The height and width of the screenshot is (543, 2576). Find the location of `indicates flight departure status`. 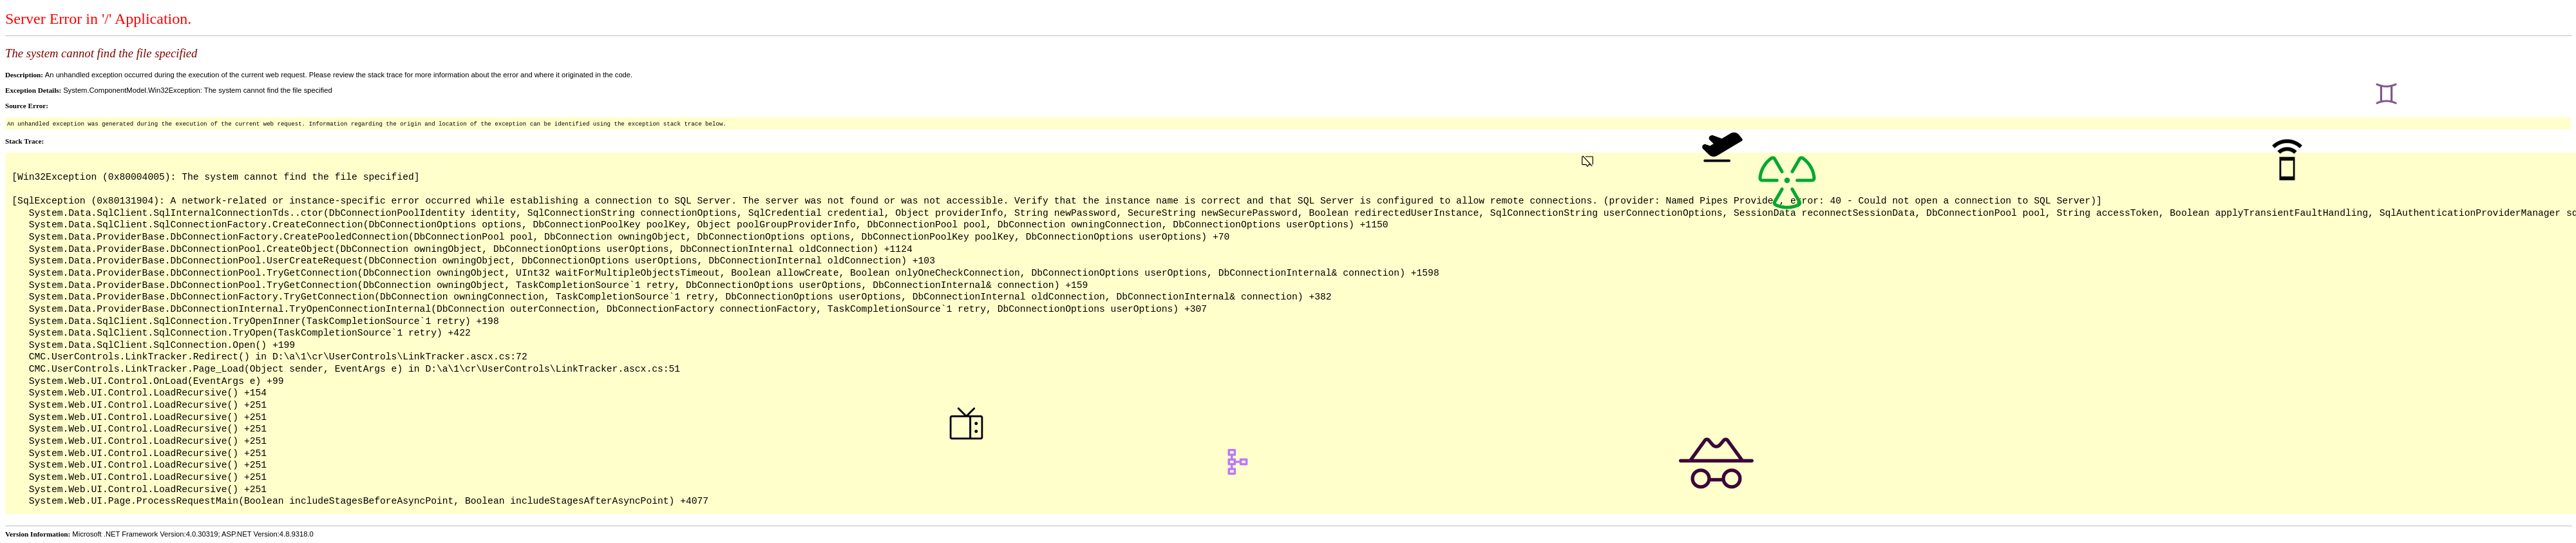

indicates flight departure status is located at coordinates (1722, 146).